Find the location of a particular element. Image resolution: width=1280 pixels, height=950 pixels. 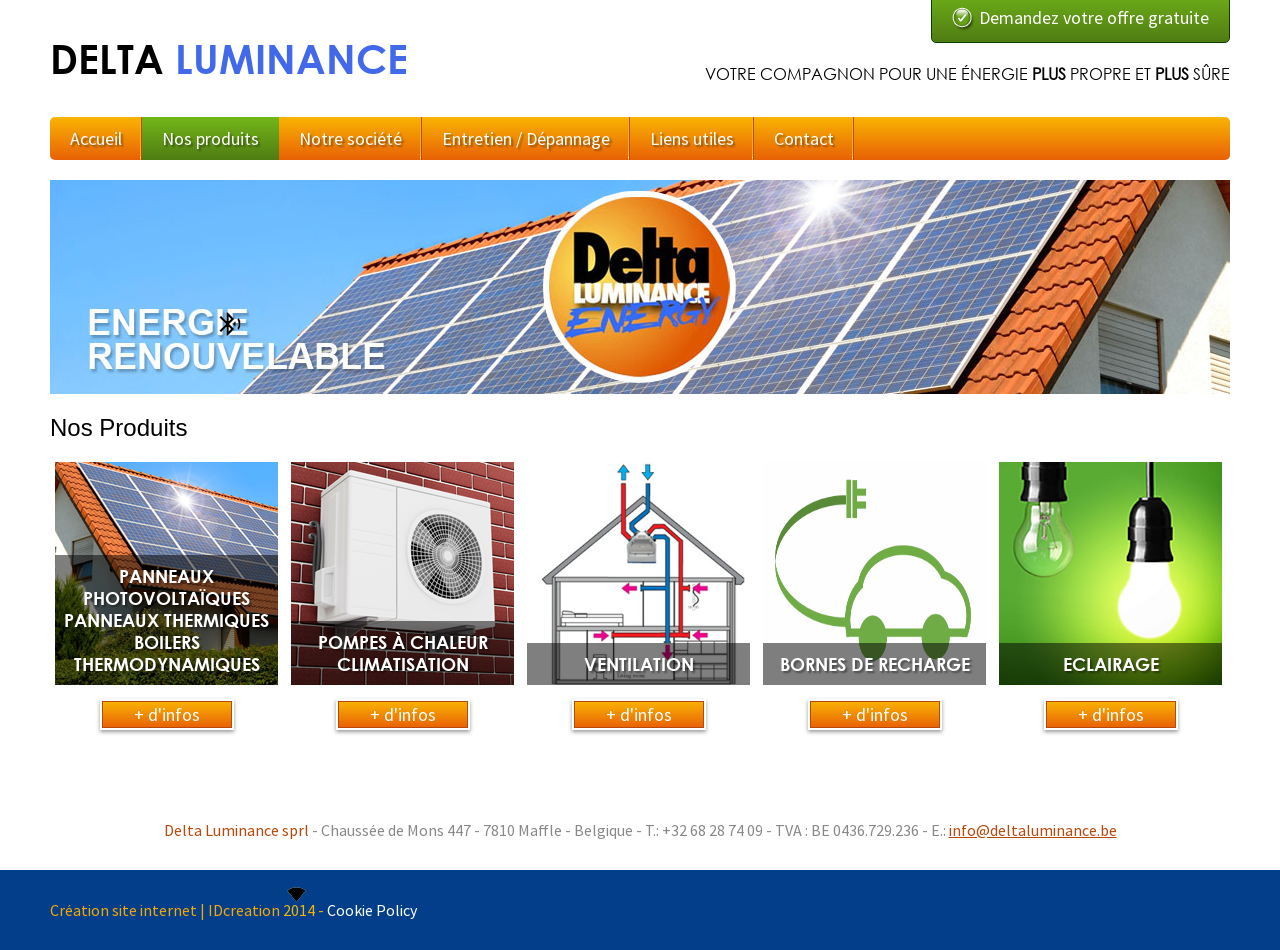

indicates full wifi signal strength is located at coordinates (296, 894).